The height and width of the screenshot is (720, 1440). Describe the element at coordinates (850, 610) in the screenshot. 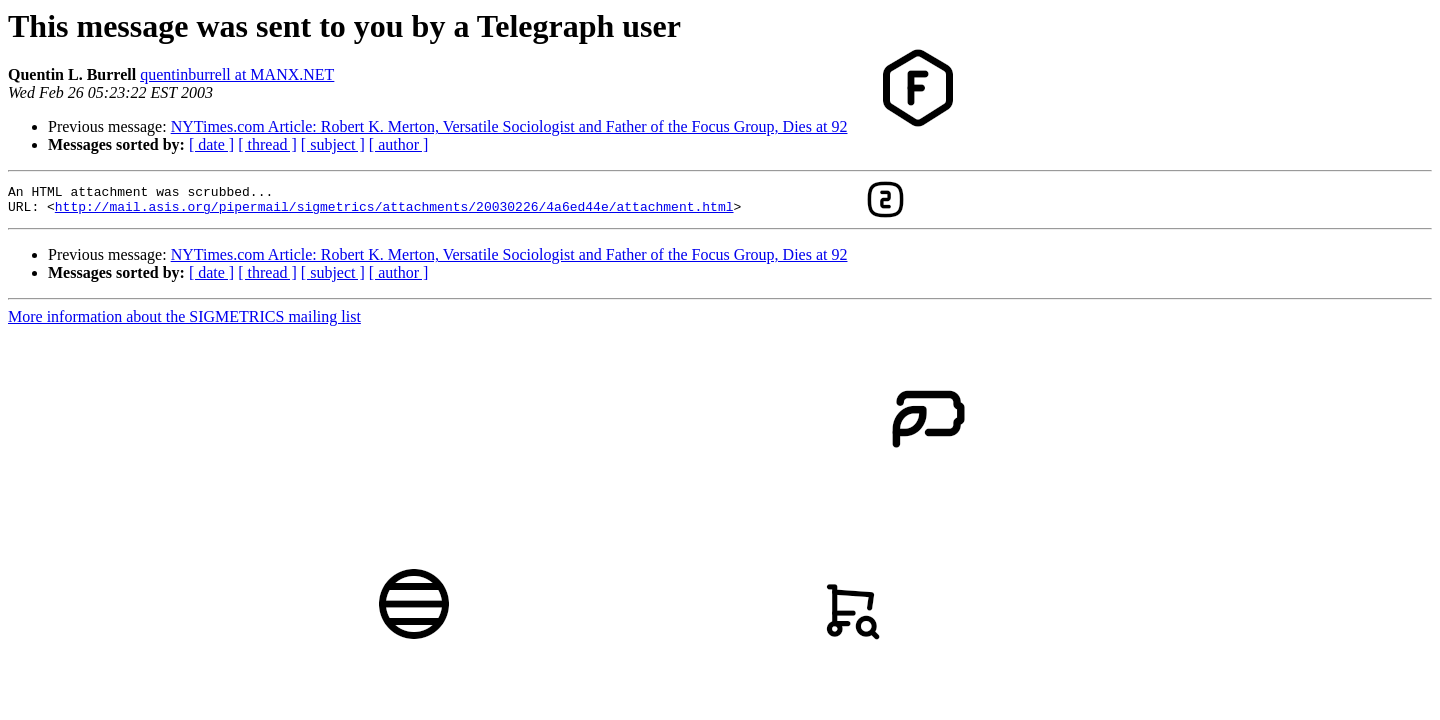

I see `search within your shopping cart` at that location.